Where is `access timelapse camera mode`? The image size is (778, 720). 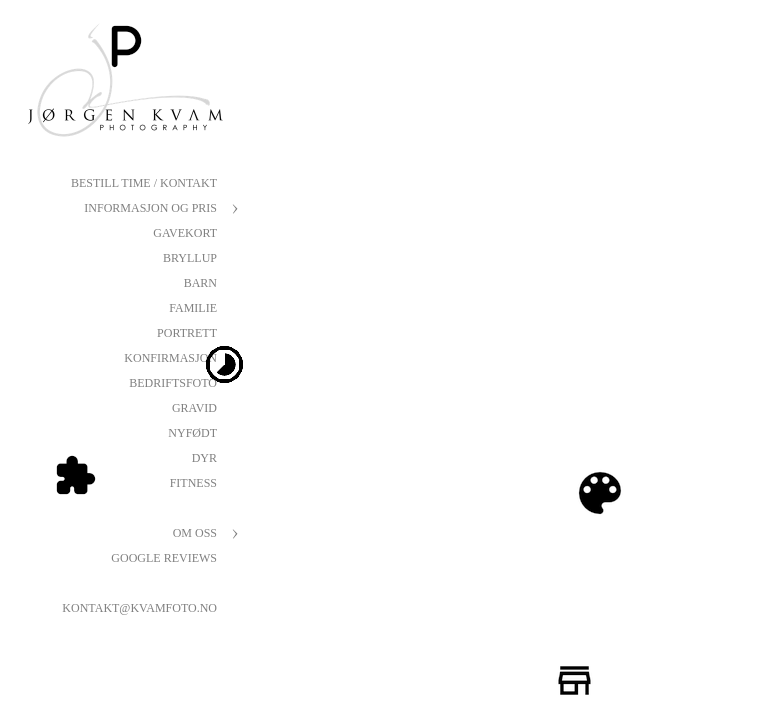
access timelapse camera mode is located at coordinates (224, 364).